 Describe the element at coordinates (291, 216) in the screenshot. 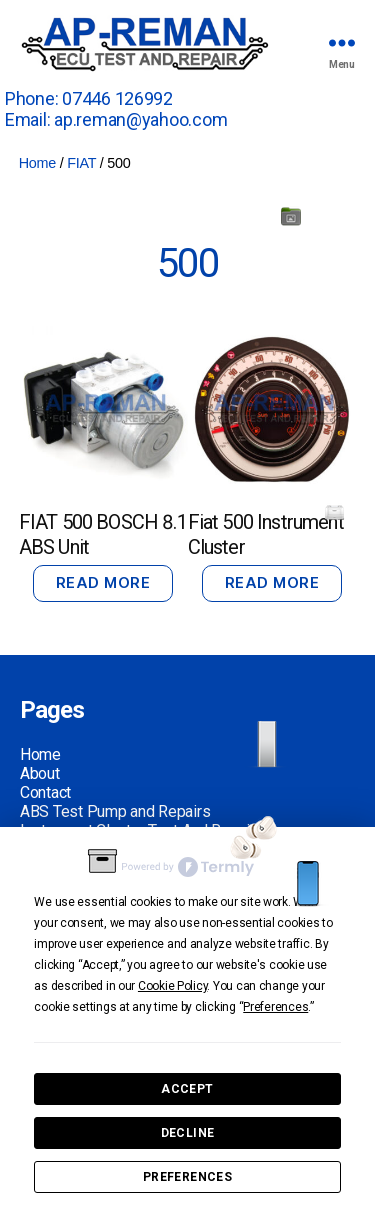

I see `open your pictures folder` at that location.